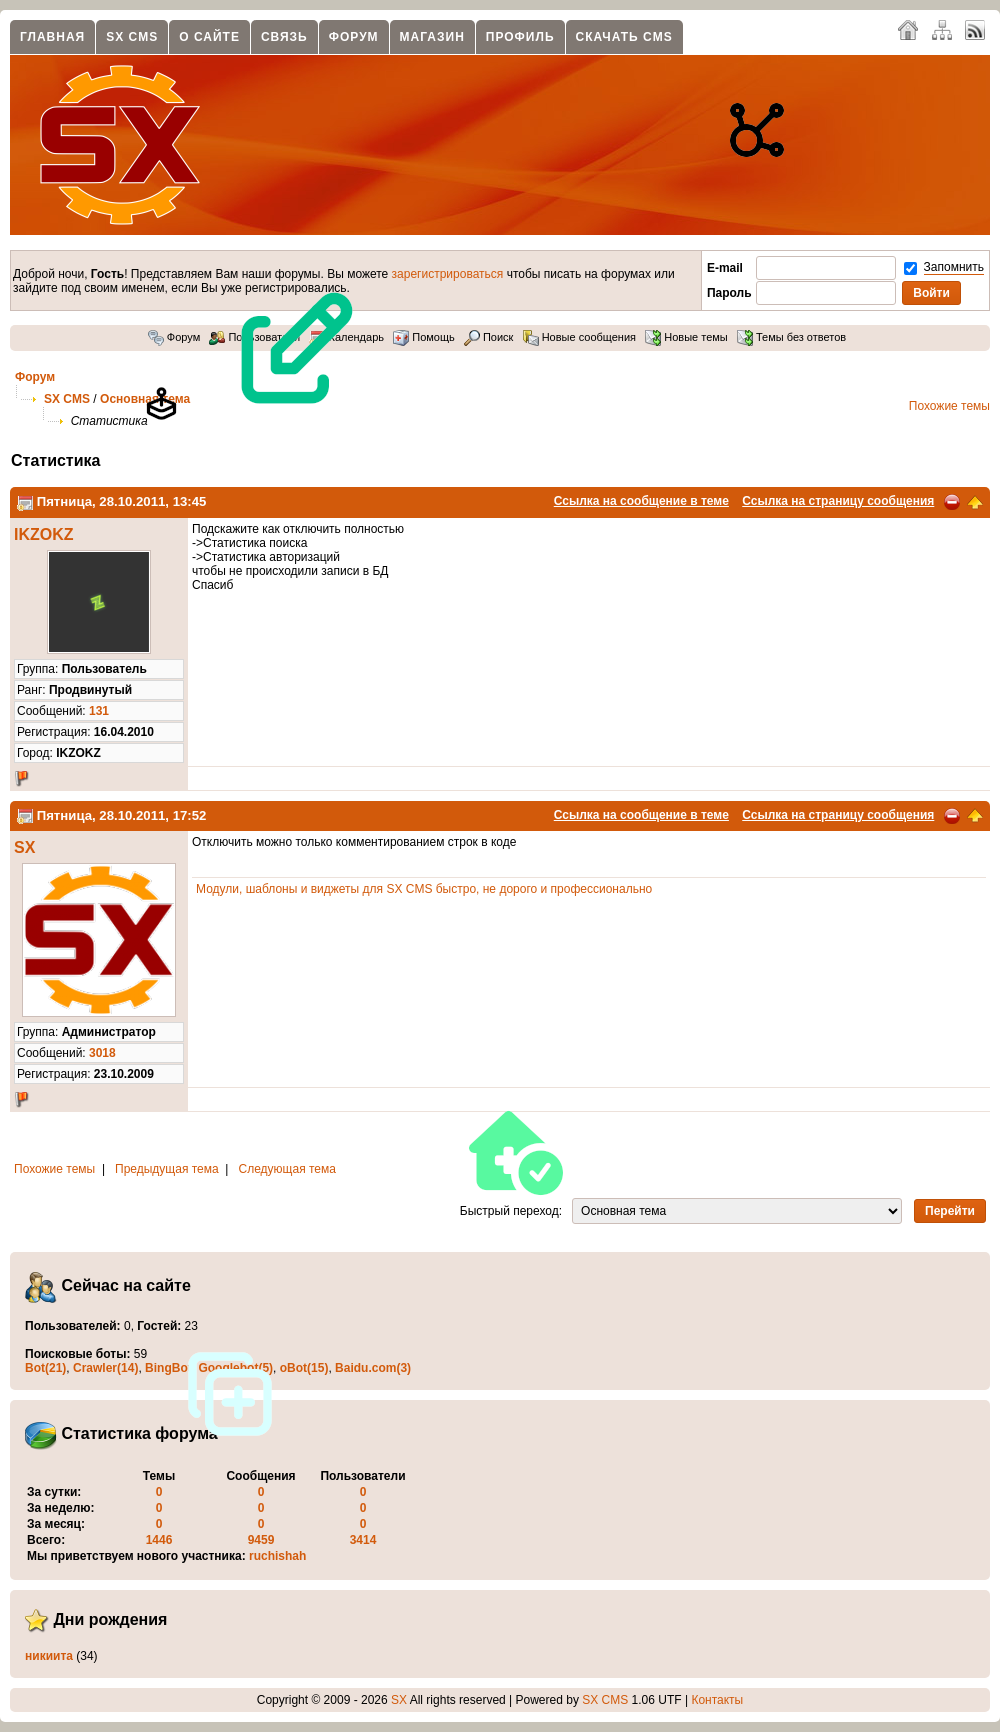 This screenshot has height=1732, width=1000. I want to click on duplicate and add new item, so click(230, 1394).